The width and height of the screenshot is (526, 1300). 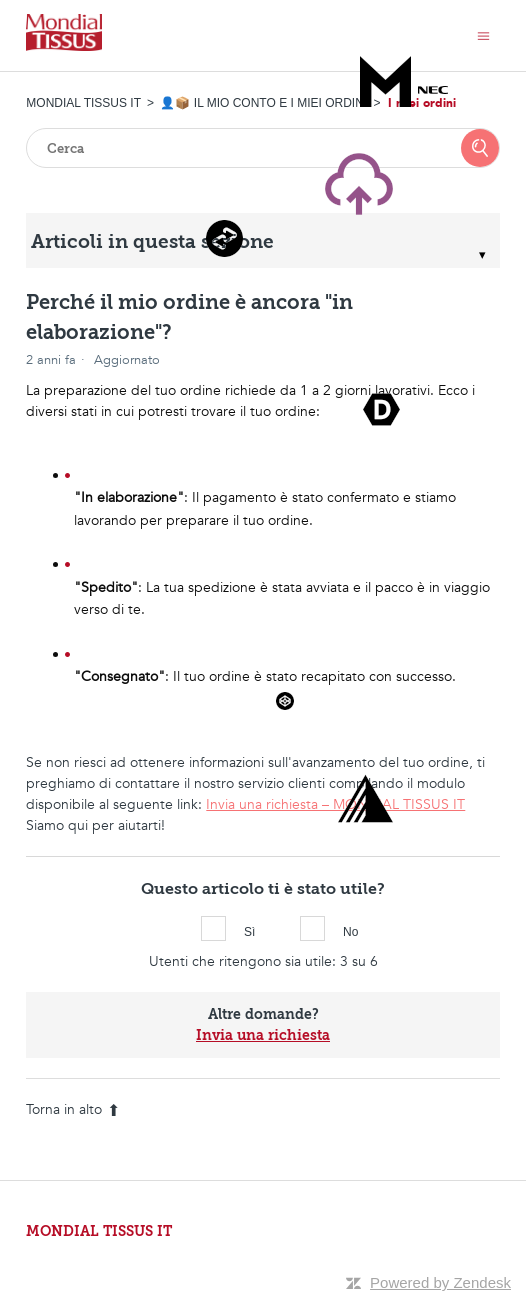 What do you see at coordinates (381, 409) in the screenshot?
I see `link to devpost profile or portfolio` at bounding box center [381, 409].